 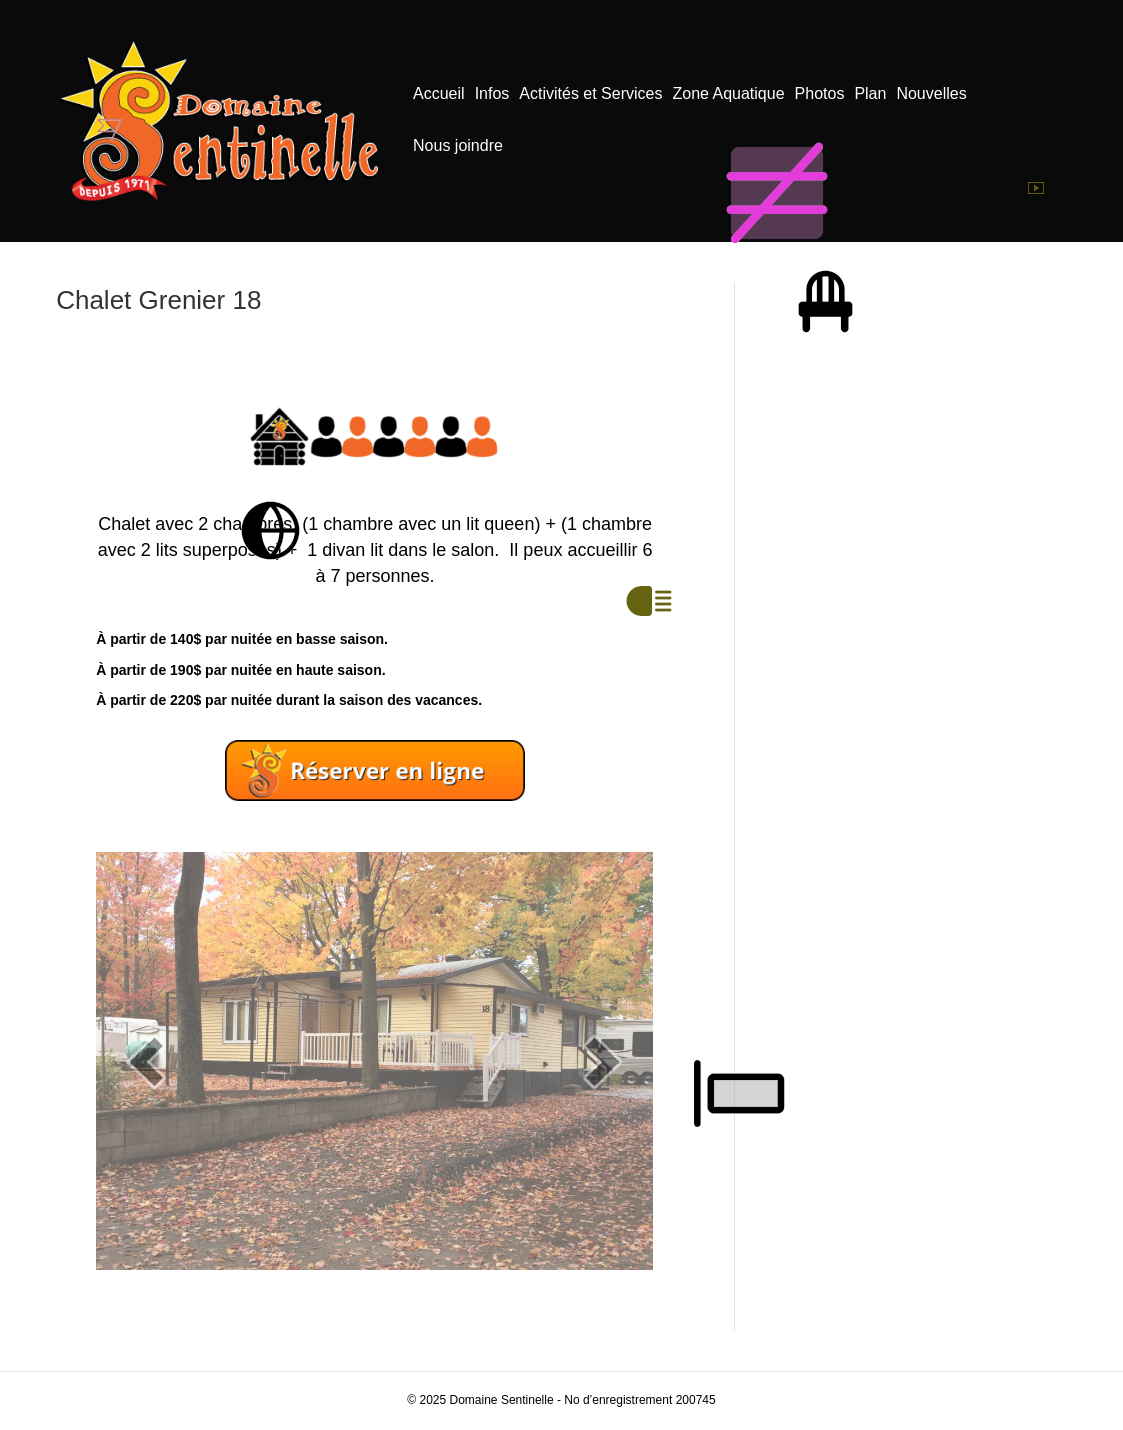 I want to click on select seating furniture option, so click(x=825, y=301).